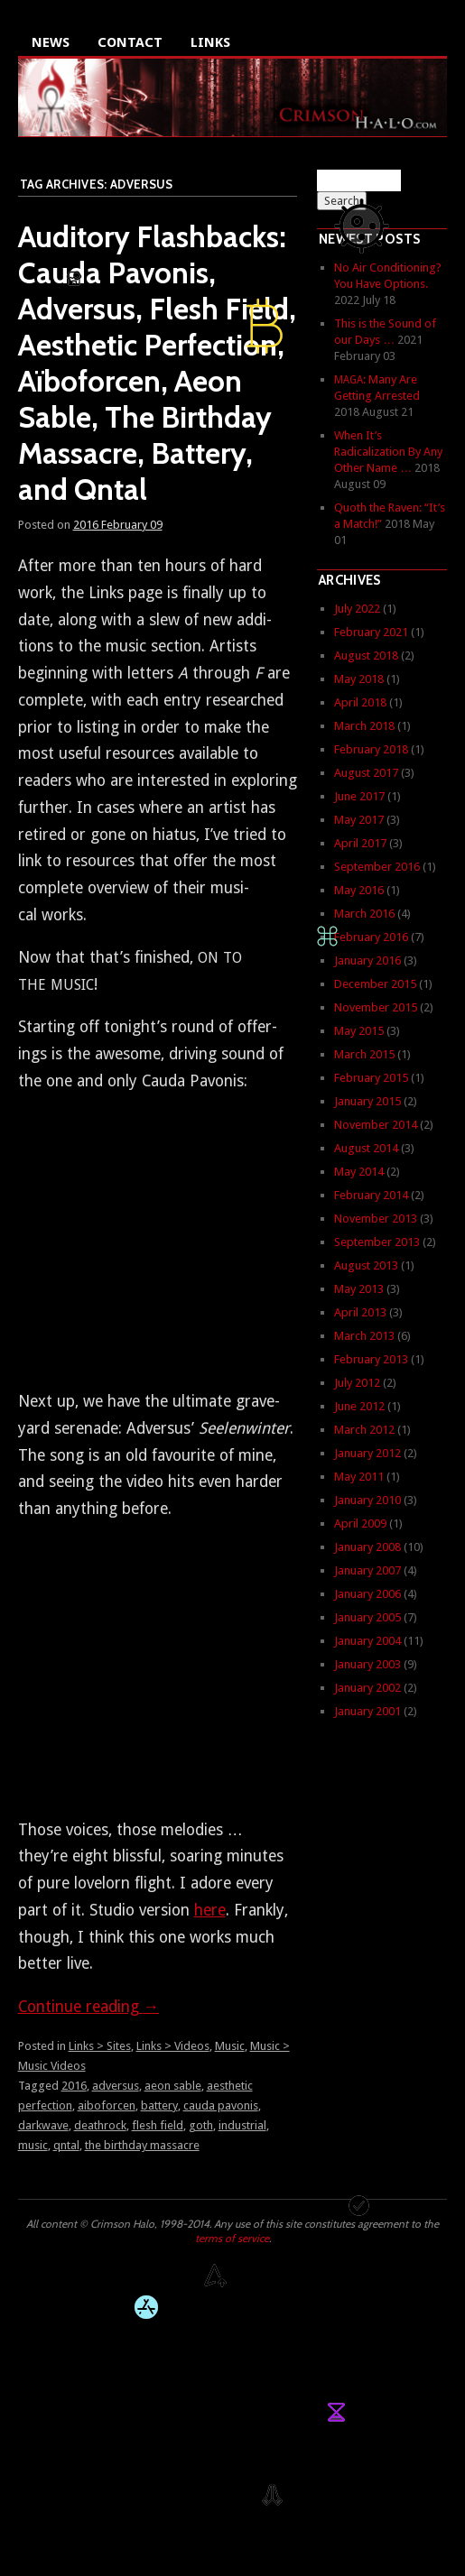  Describe the element at coordinates (74, 279) in the screenshot. I see `browse or open the store` at that location.